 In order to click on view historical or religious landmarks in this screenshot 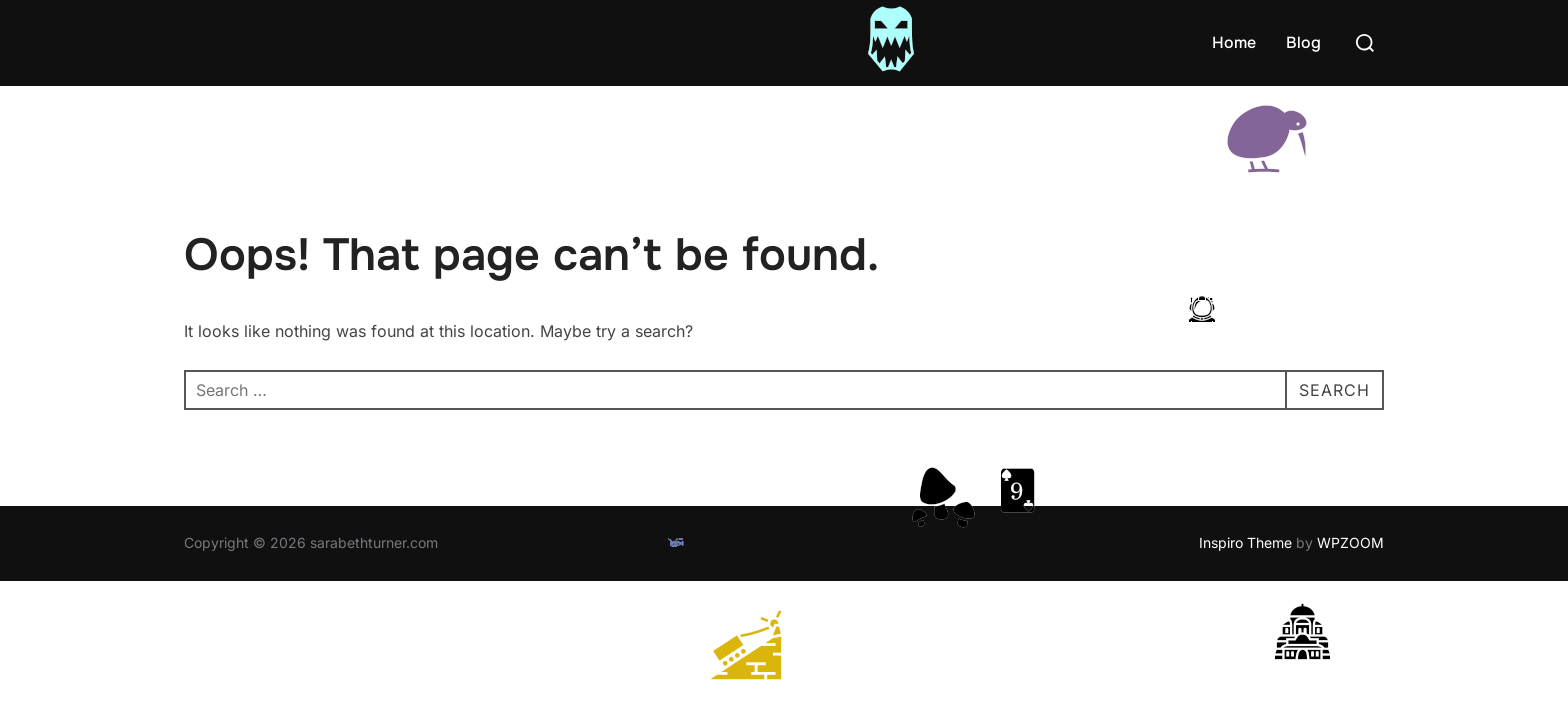, I will do `click(1302, 631)`.